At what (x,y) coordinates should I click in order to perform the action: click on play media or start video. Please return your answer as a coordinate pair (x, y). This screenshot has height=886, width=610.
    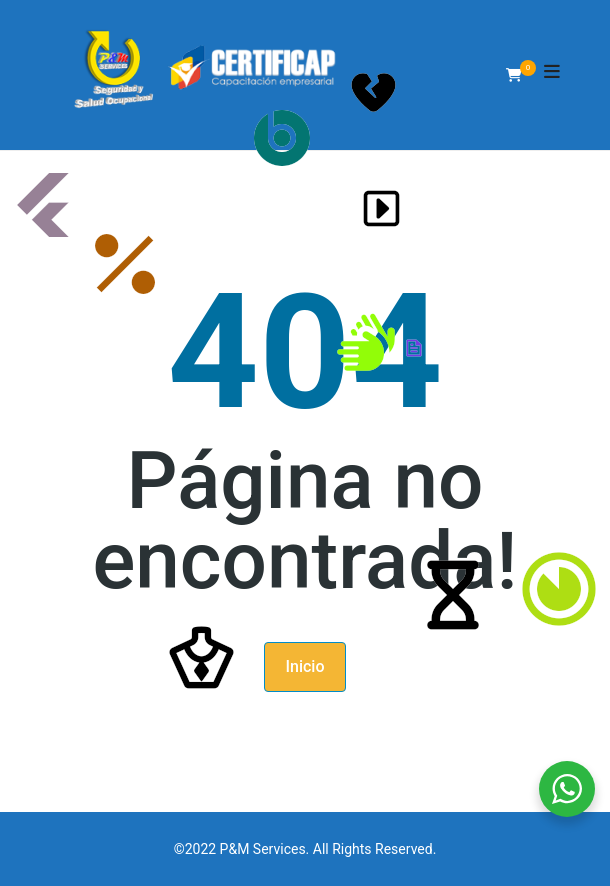
    Looking at the image, I should click on (381, 208).